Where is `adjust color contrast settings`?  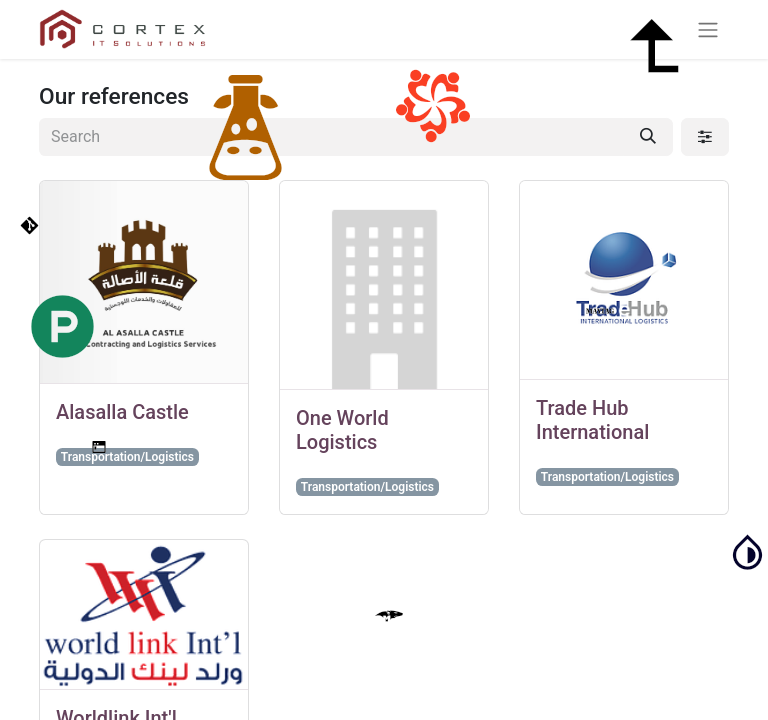
adjust color contrast settings is located at coordinates (747, 553).